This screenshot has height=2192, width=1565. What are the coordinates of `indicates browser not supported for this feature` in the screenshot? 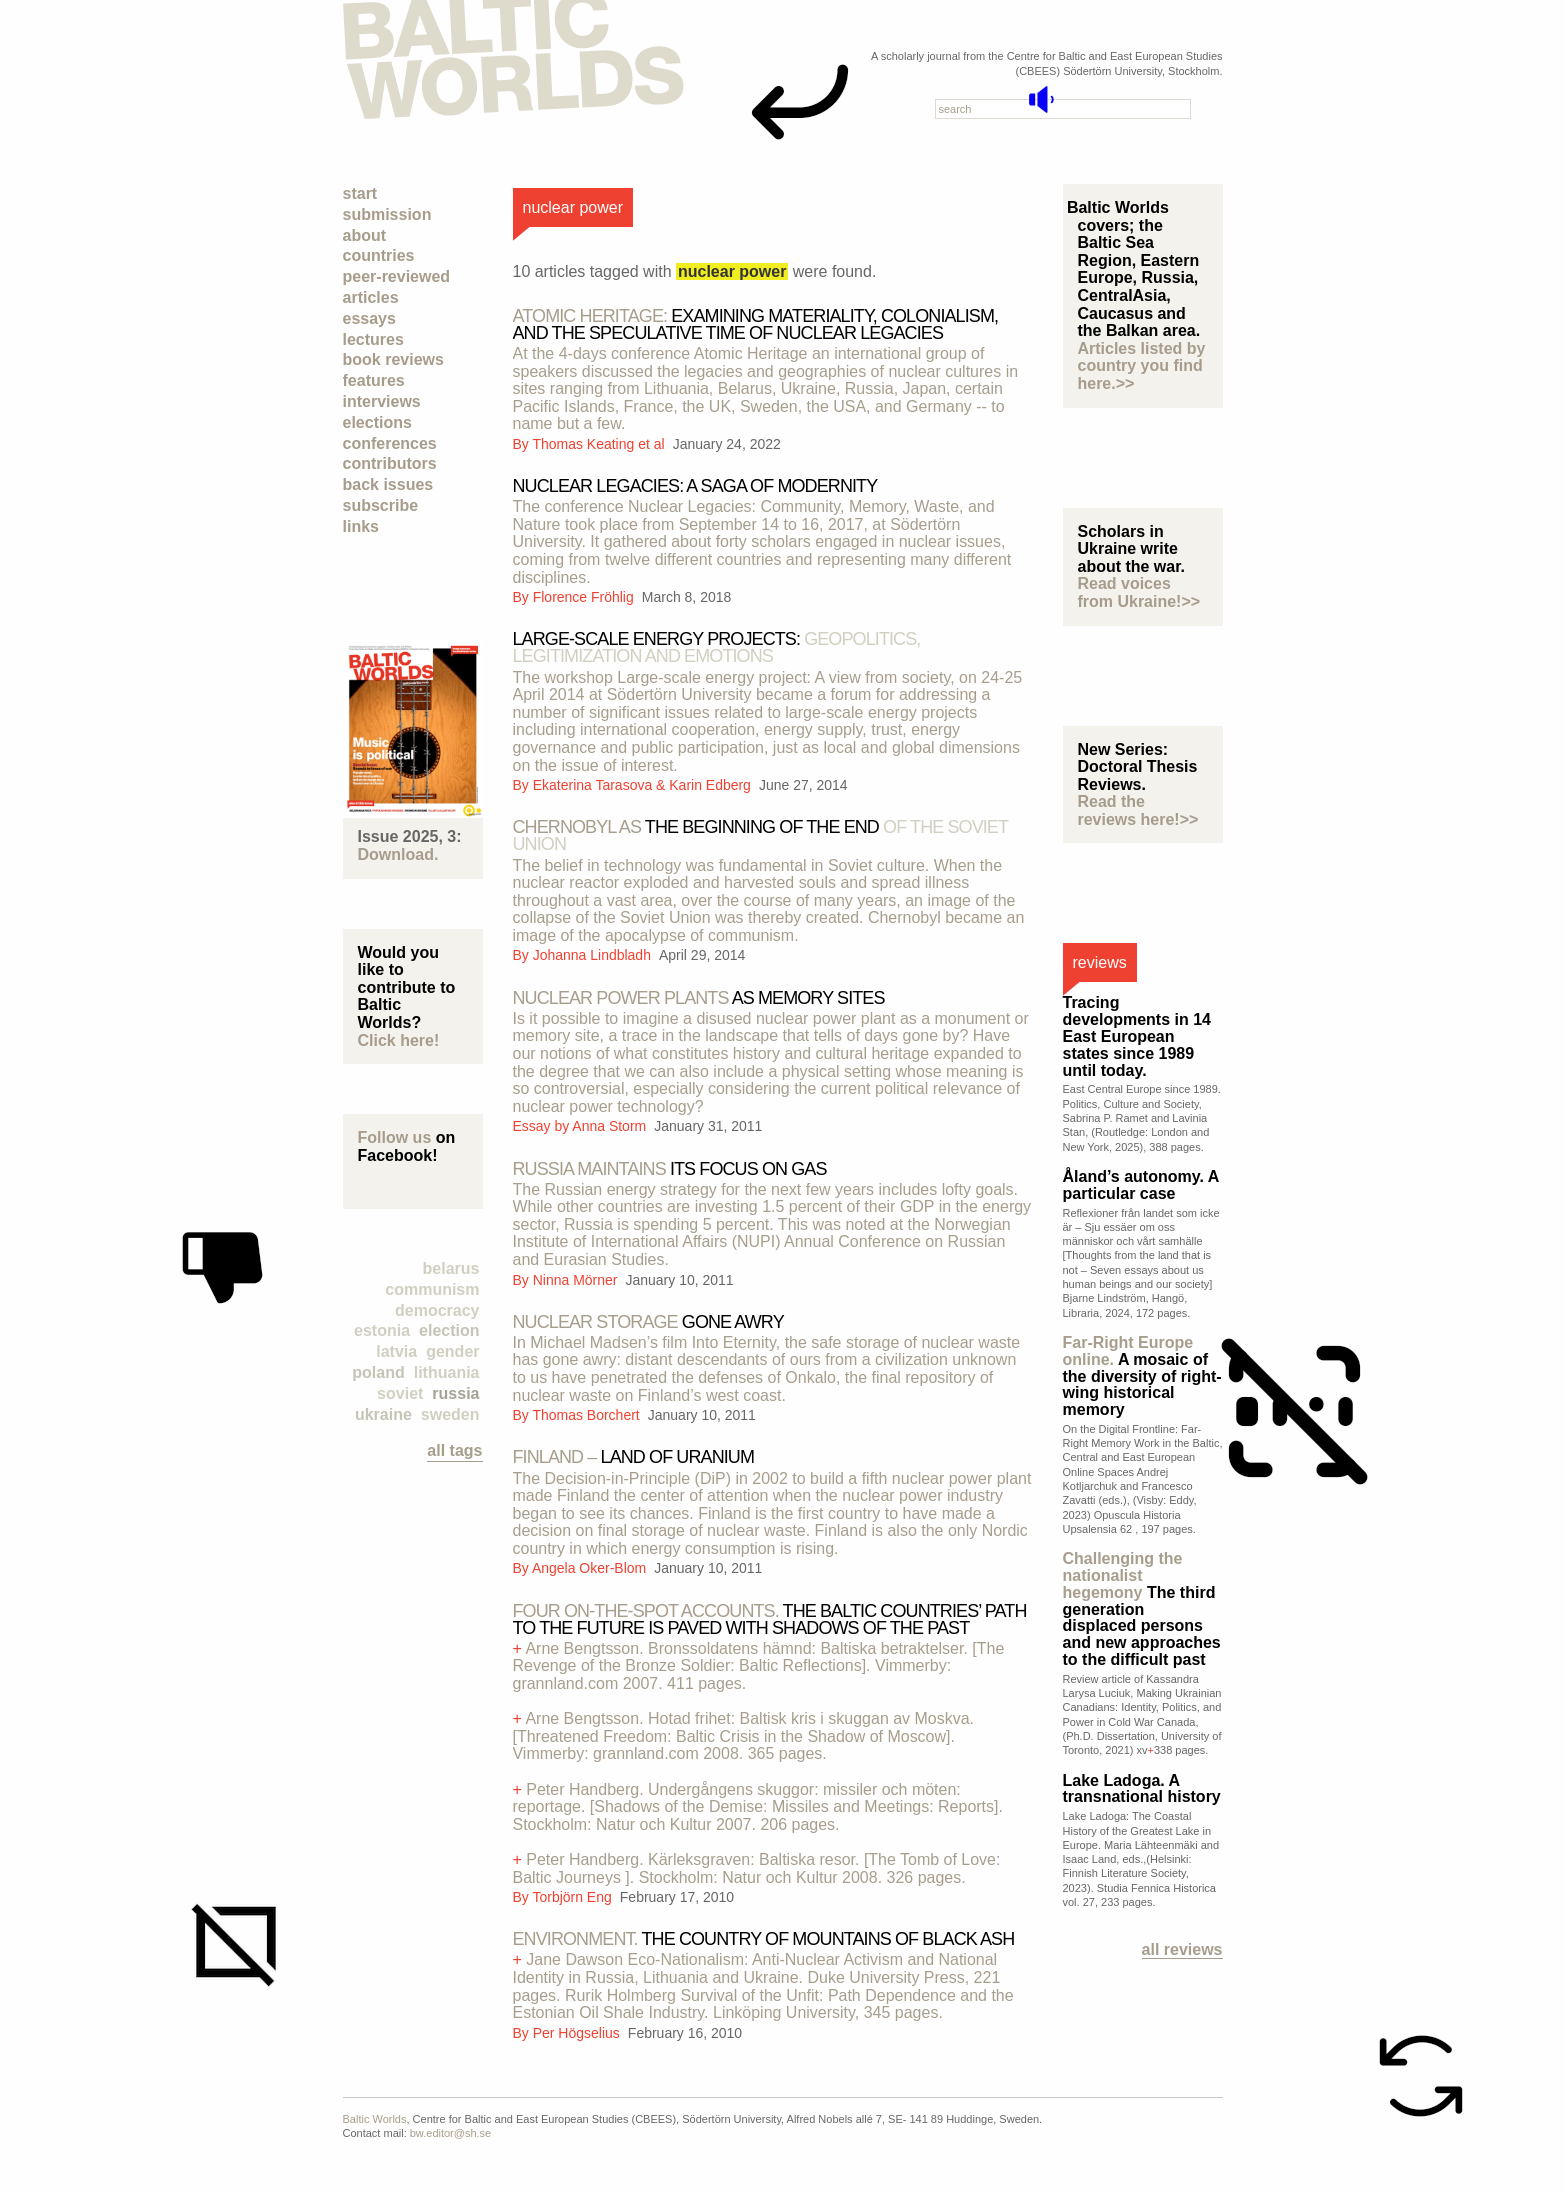 It's located at (236, 1942).